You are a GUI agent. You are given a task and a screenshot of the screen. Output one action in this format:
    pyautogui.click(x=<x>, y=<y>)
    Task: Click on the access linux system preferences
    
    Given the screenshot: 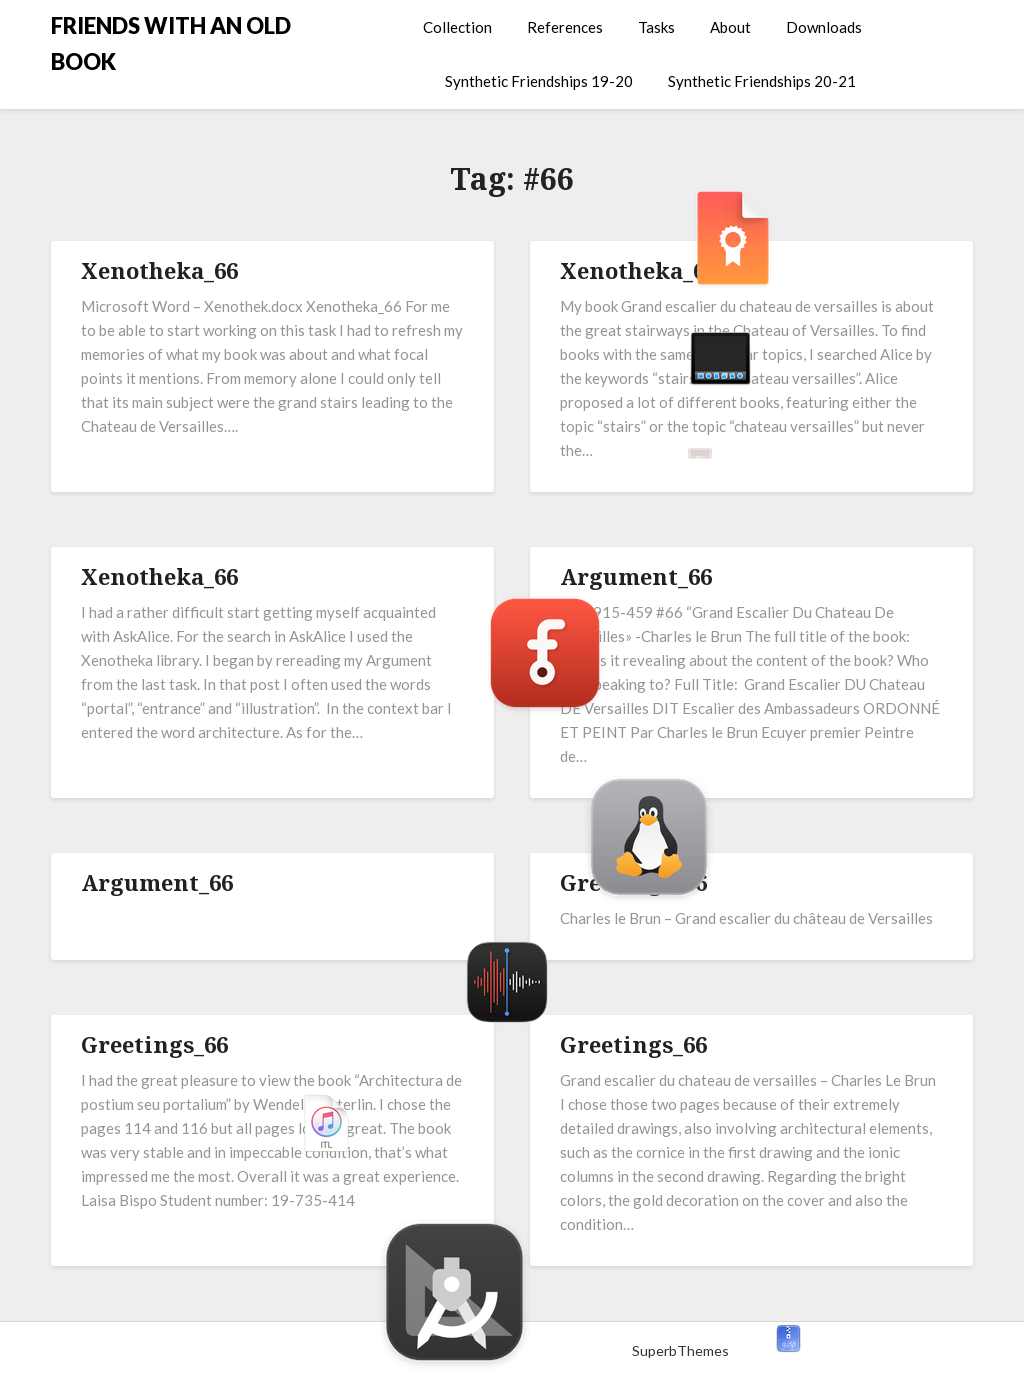 What is the action you would take?
    pyautogui.click(x=649, y=839)
    